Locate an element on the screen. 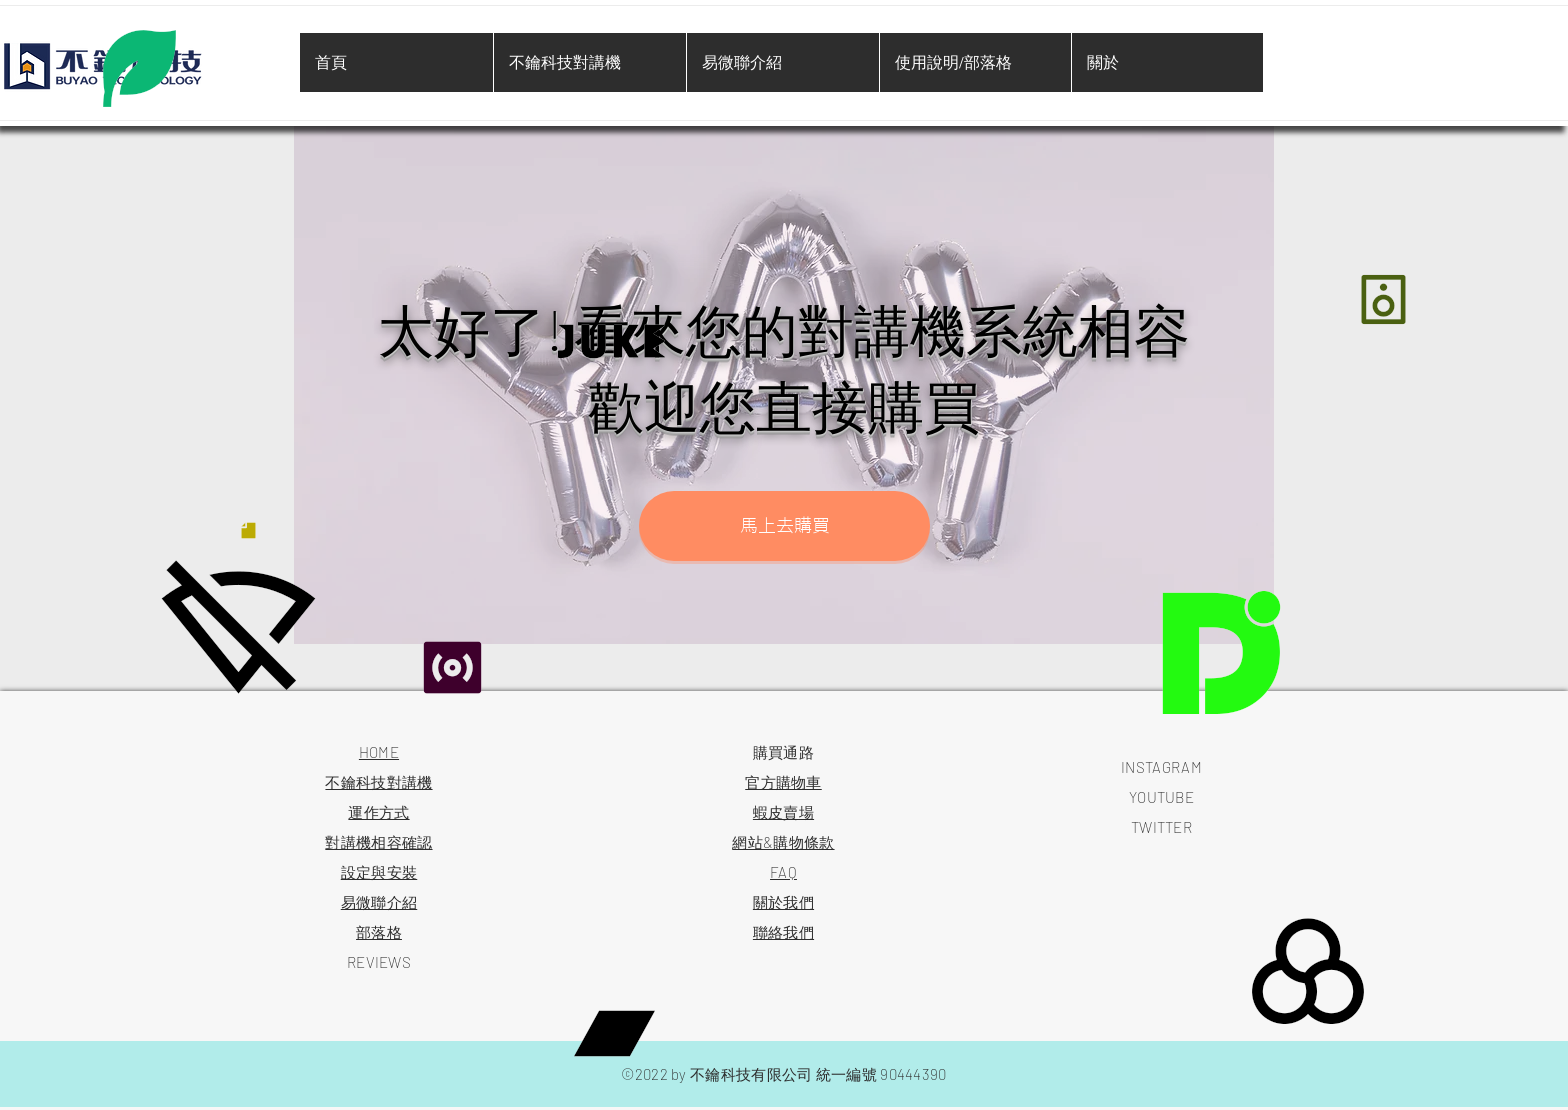 The height and width of the screenshot is (1110, 1568). view or open a document is located at coordinates (248, 530).